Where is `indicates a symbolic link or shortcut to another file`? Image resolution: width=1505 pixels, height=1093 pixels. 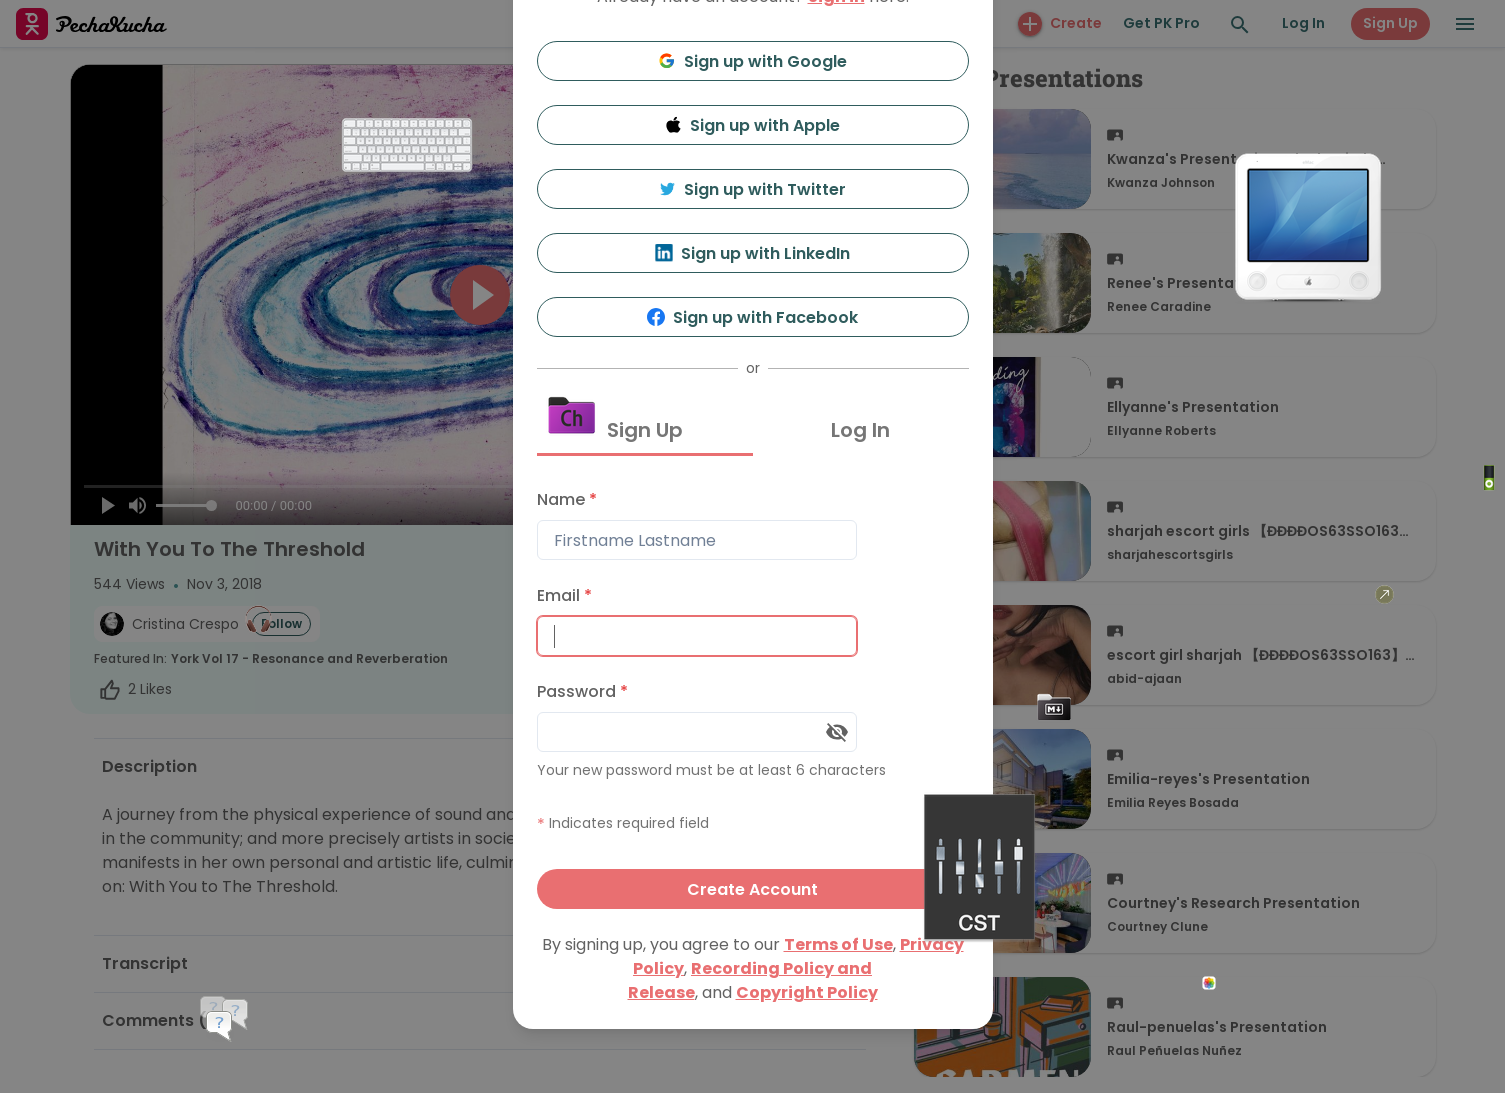 indicates a symbolic link or shortcut to another file is located at coordinates (1384, 594).